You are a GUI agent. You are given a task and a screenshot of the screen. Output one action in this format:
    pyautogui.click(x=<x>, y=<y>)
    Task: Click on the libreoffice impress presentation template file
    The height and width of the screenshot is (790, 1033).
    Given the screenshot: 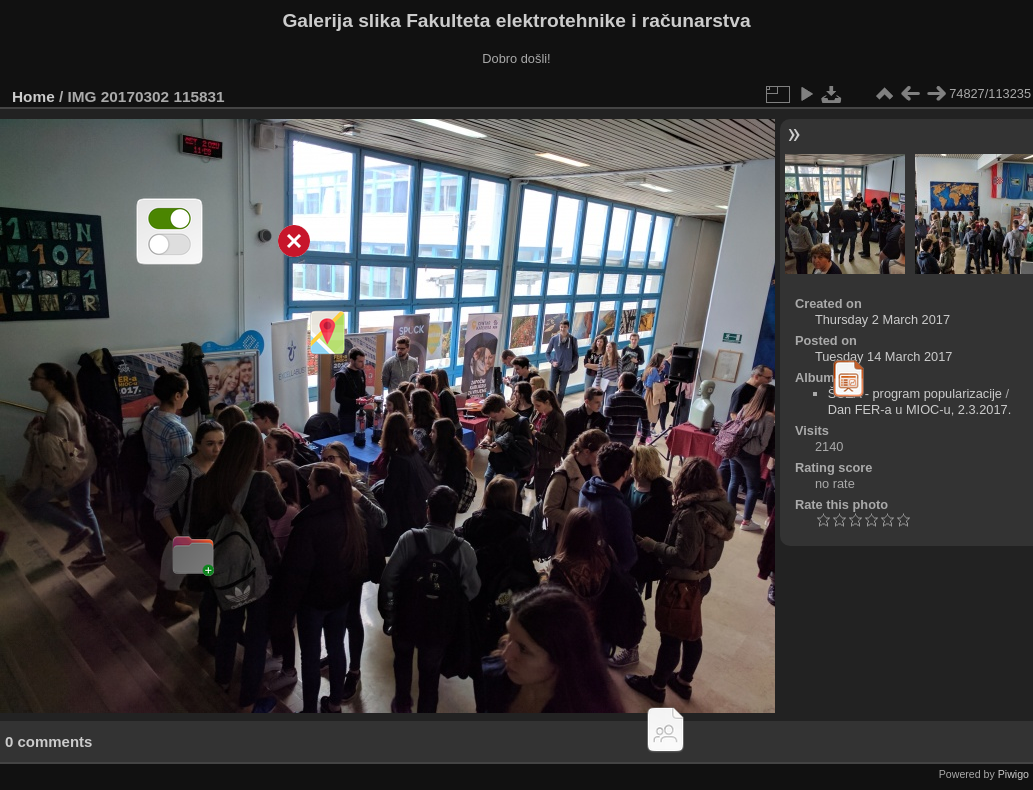 What is the action you would take?
    pyautogui.click(x=848, y=378)
    